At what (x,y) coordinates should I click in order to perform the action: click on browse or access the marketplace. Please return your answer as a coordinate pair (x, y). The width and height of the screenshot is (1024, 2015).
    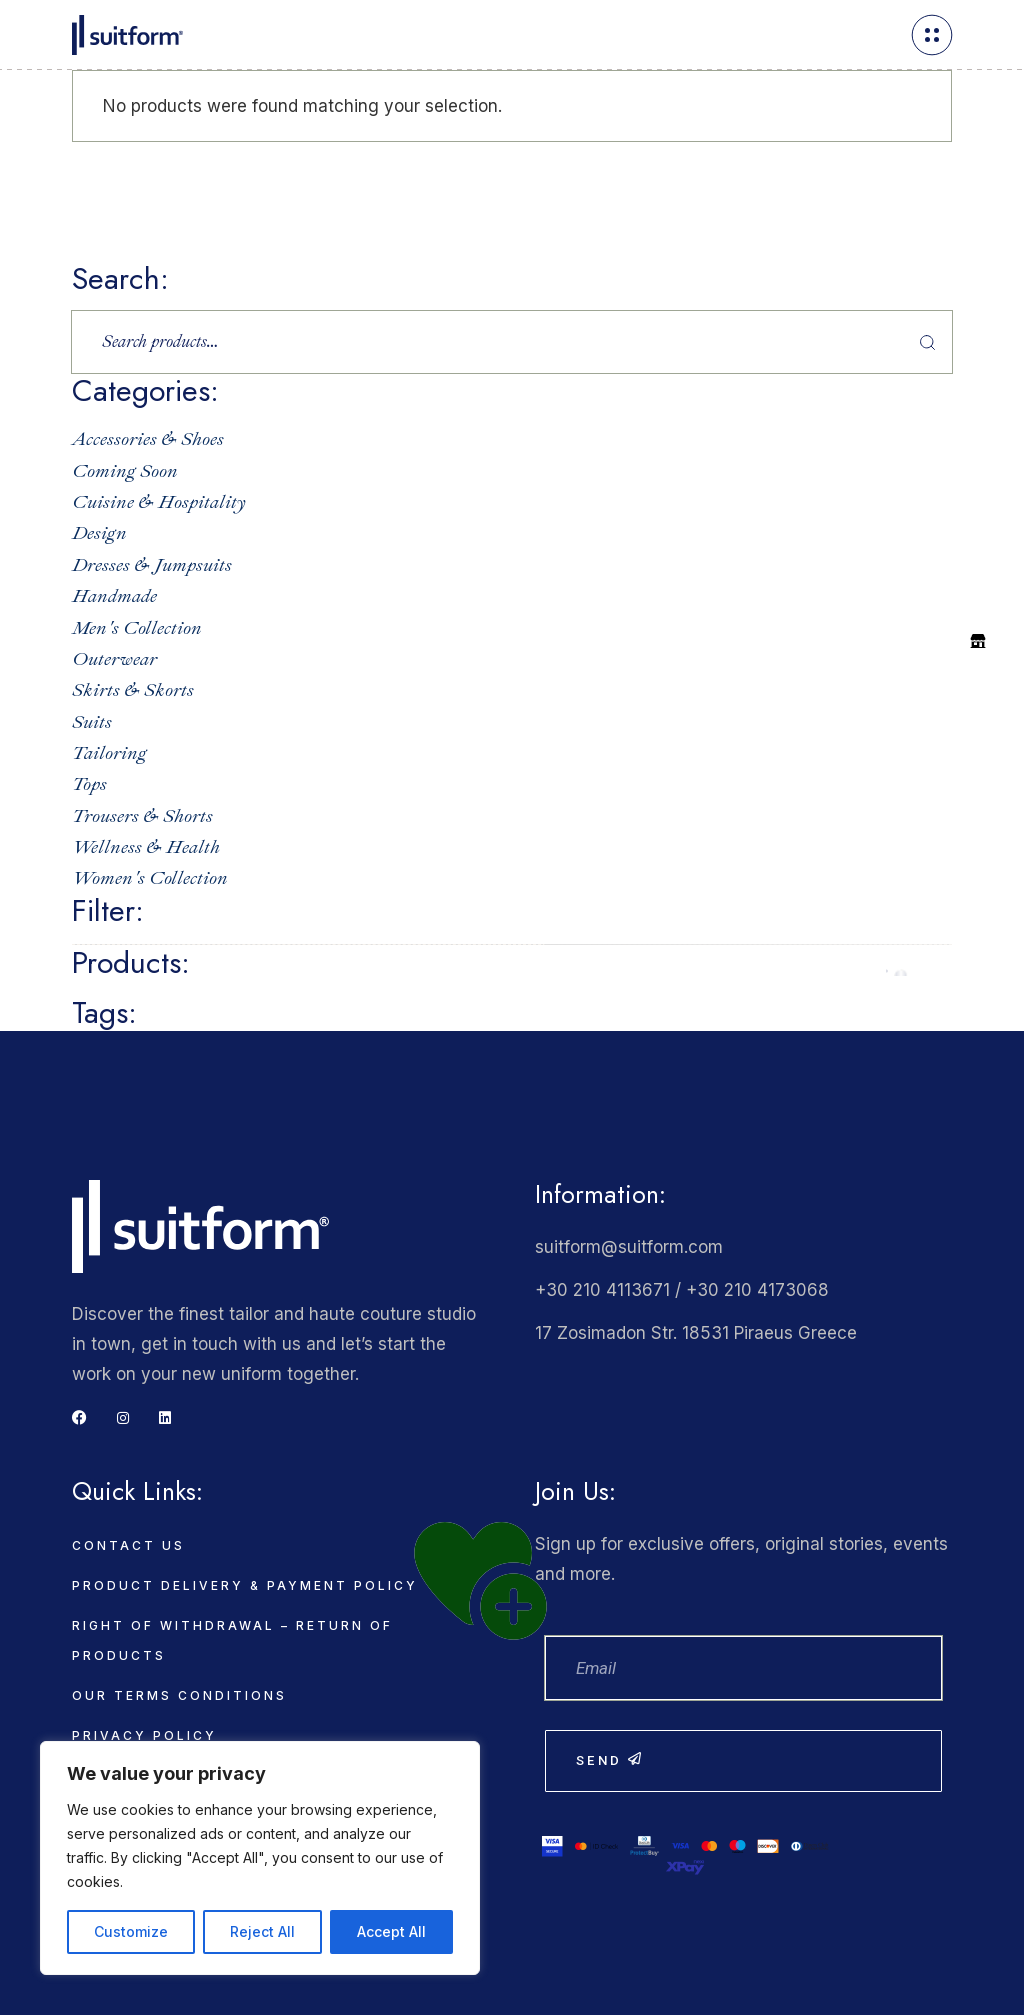
    Looking at the image, I should click on (978, 641).